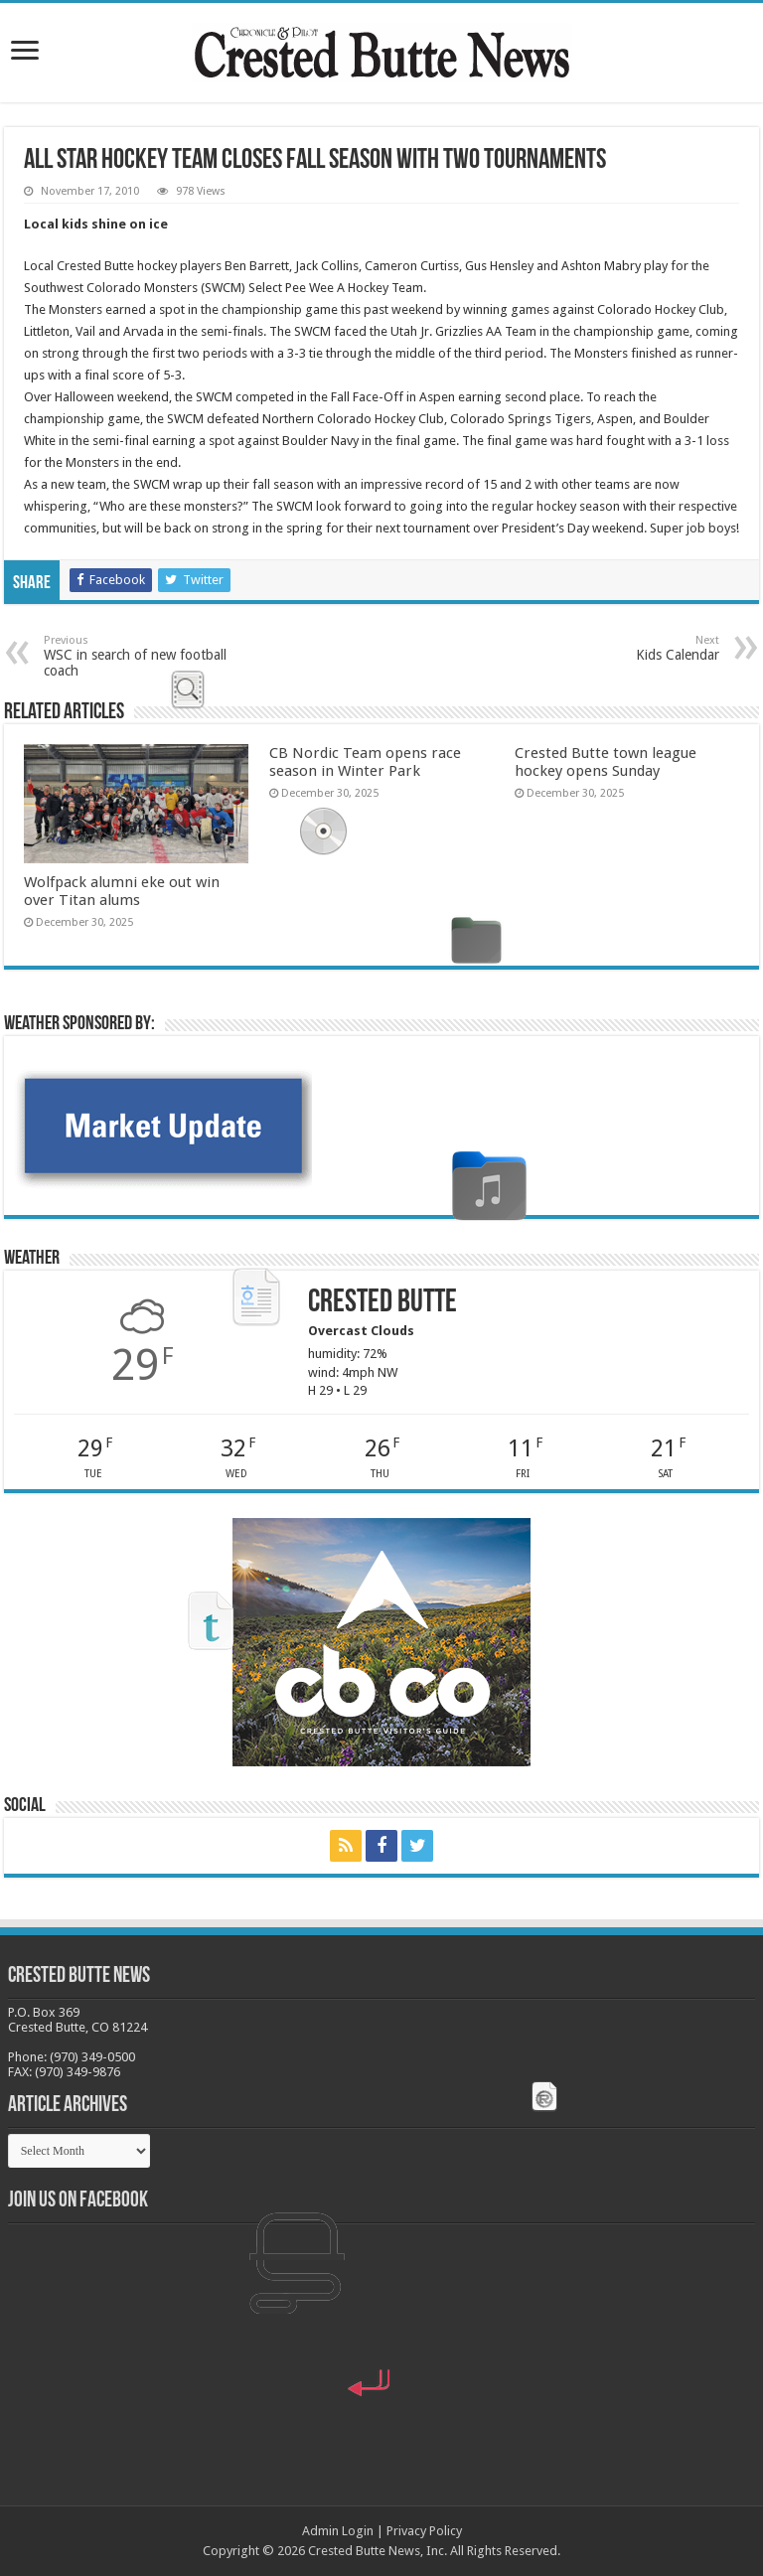 The image size is (763, 2576). I want to click on open your music folder, so click(489, 1185).